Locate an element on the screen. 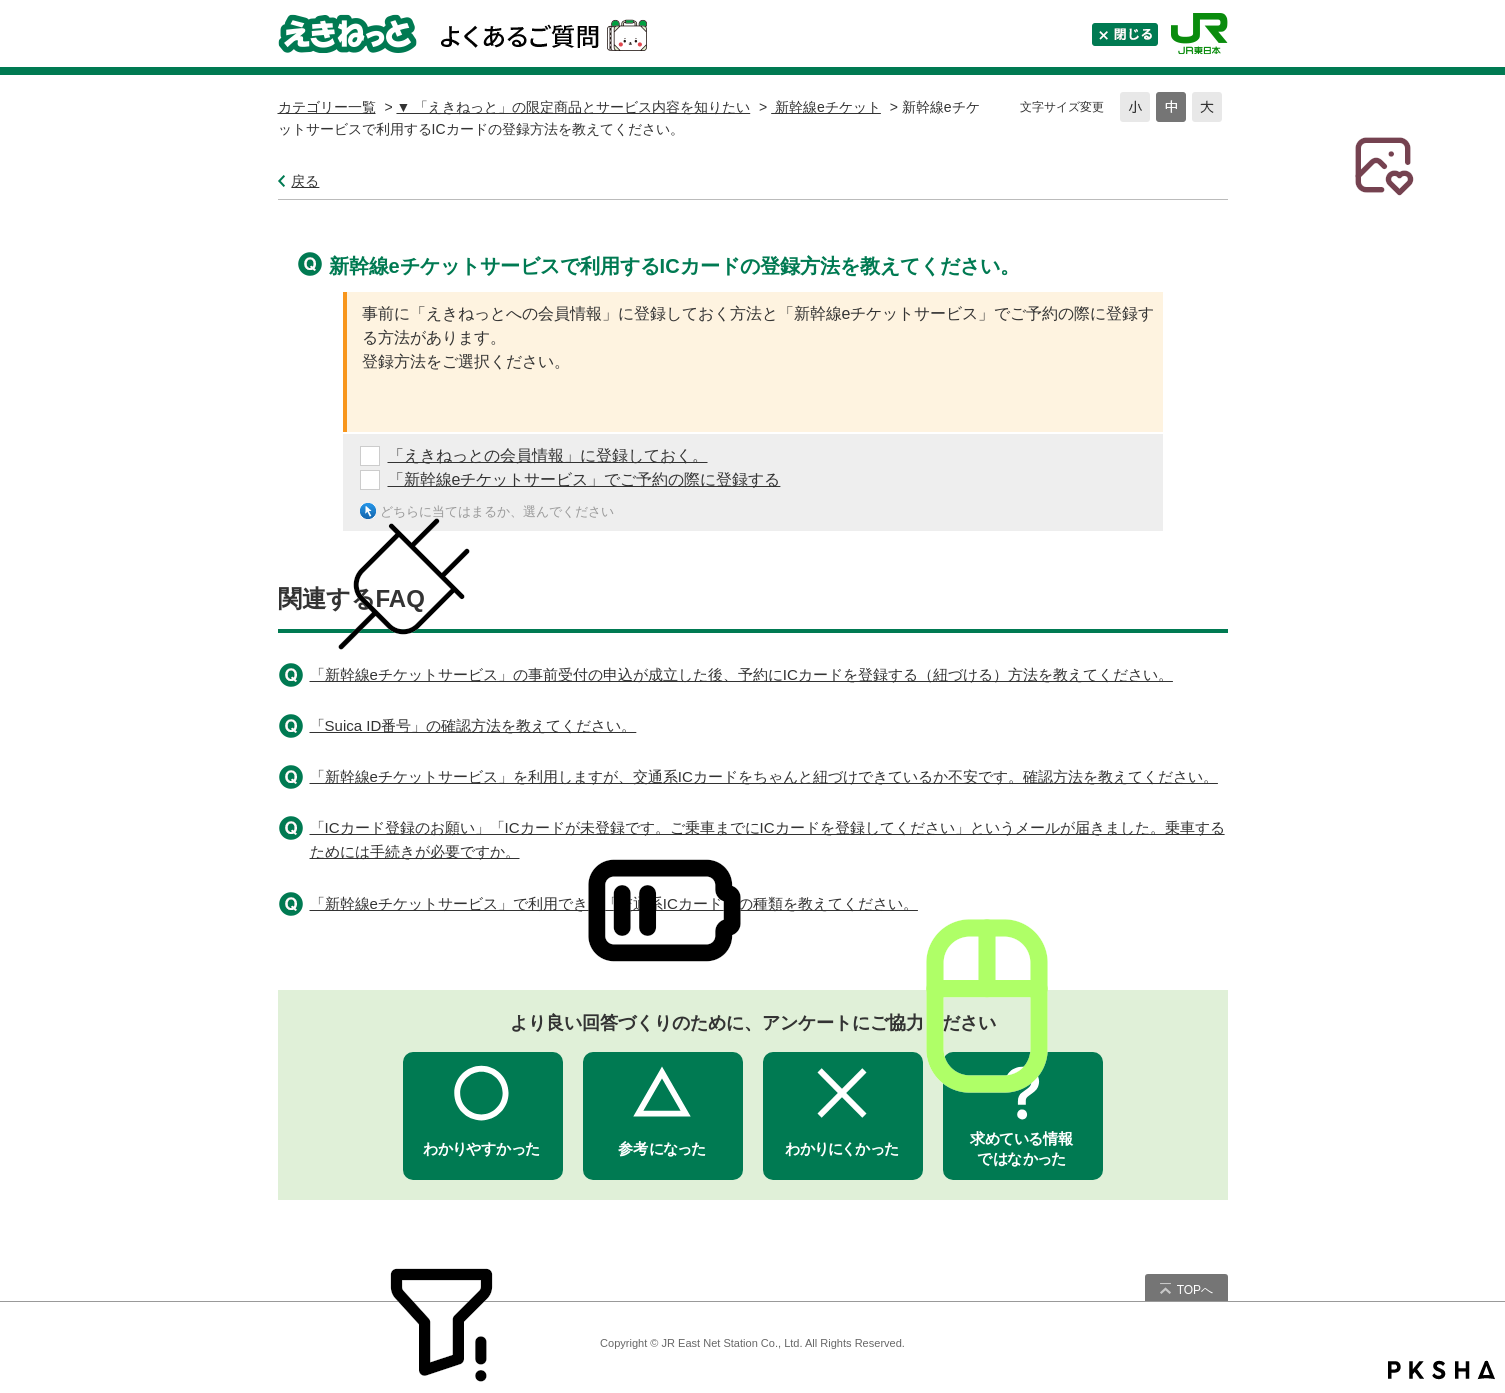 This screenshot has height=1393, width=1505. add photo to favorites is located at coordinates (1383, 165).